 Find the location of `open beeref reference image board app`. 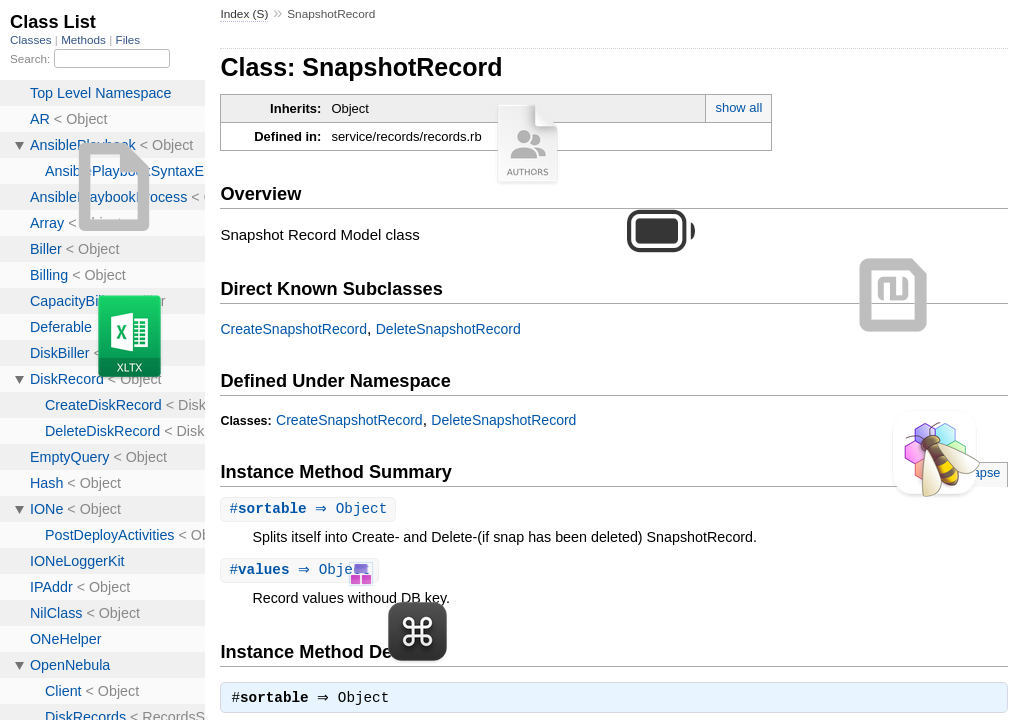

open beeref reference image board app is located at coordinates (934, 452).